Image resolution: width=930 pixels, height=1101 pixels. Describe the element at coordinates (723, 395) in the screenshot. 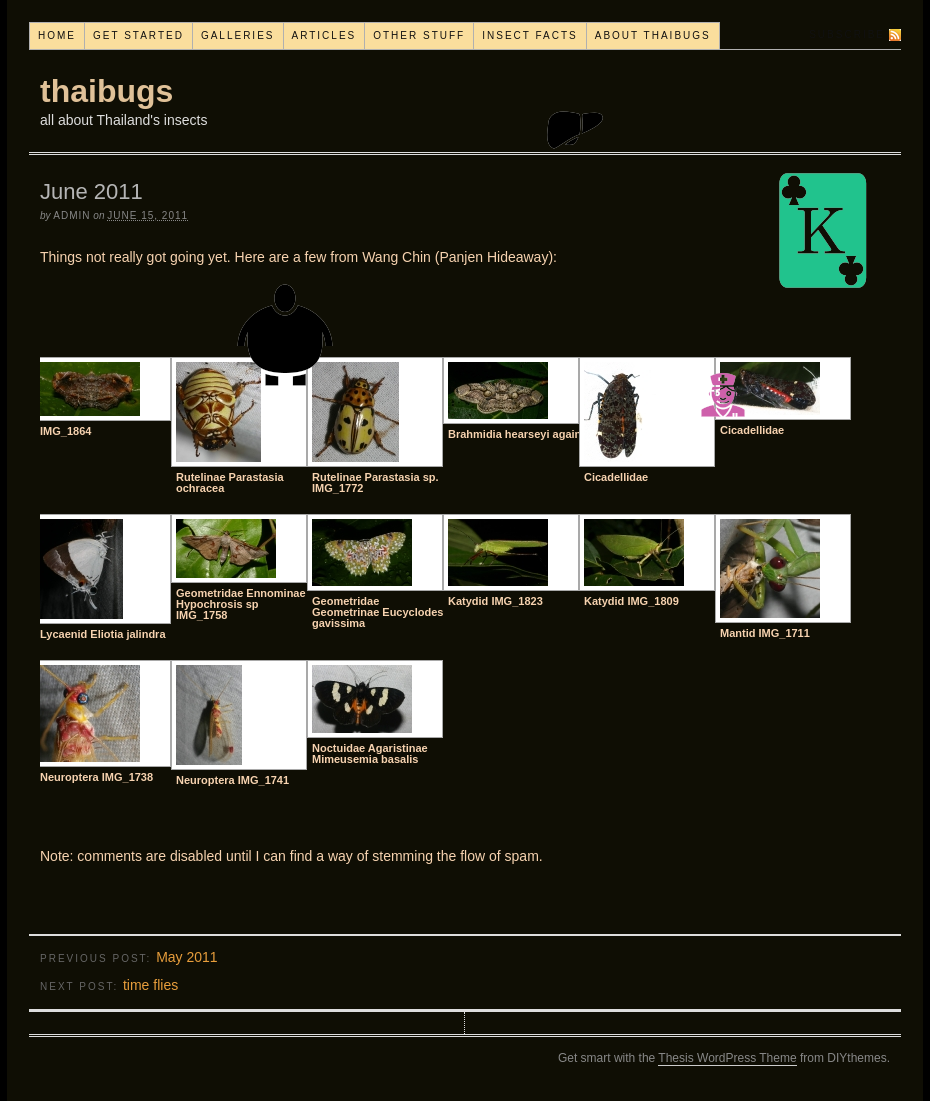

I see `view male nurse profile or contact` at that location.